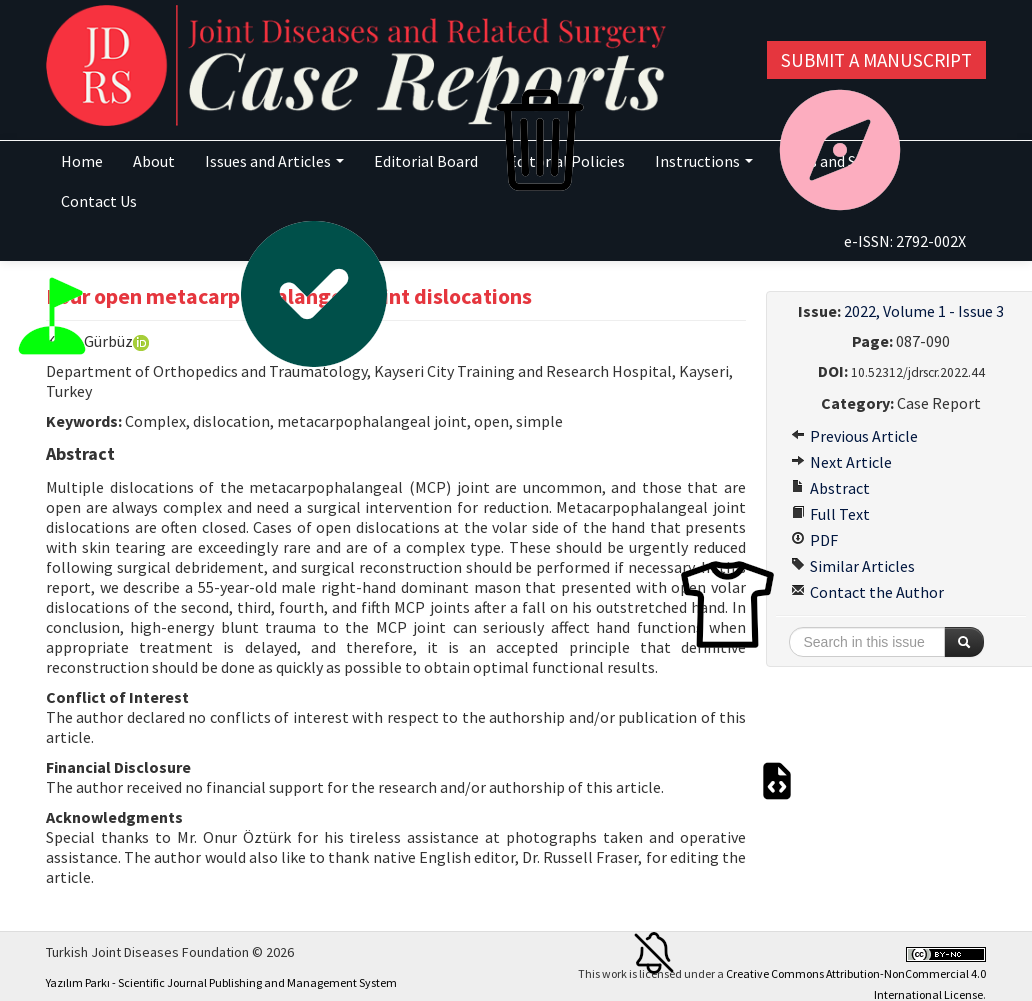  Describe the element at coordinates (777, 781) in the screenshot. I see `view source code file` at that location.